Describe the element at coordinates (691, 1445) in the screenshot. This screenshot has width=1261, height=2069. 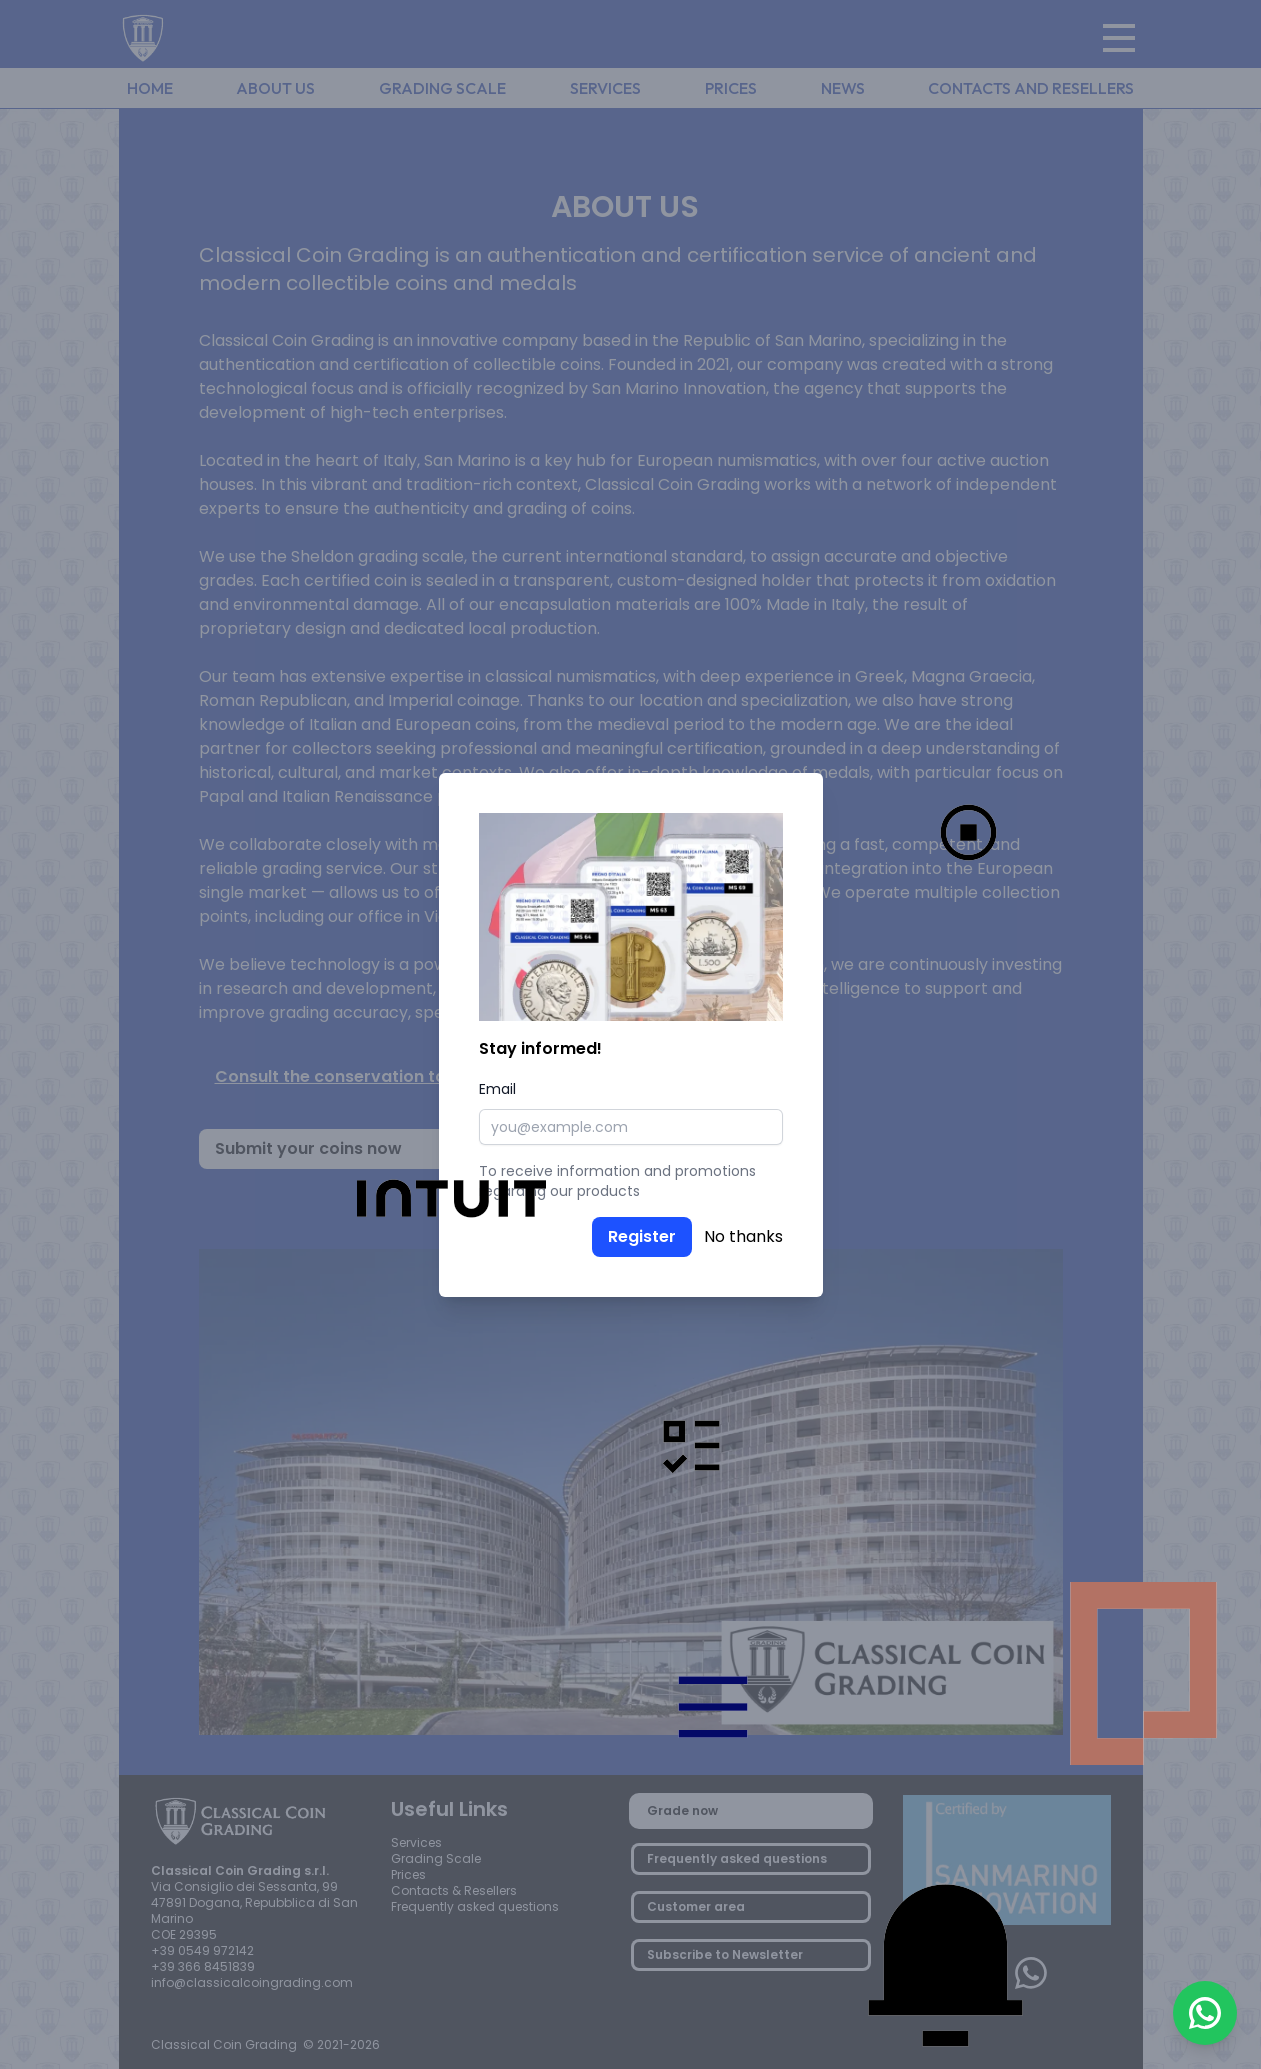
I see `view completed tasks in a checklist` at that location.